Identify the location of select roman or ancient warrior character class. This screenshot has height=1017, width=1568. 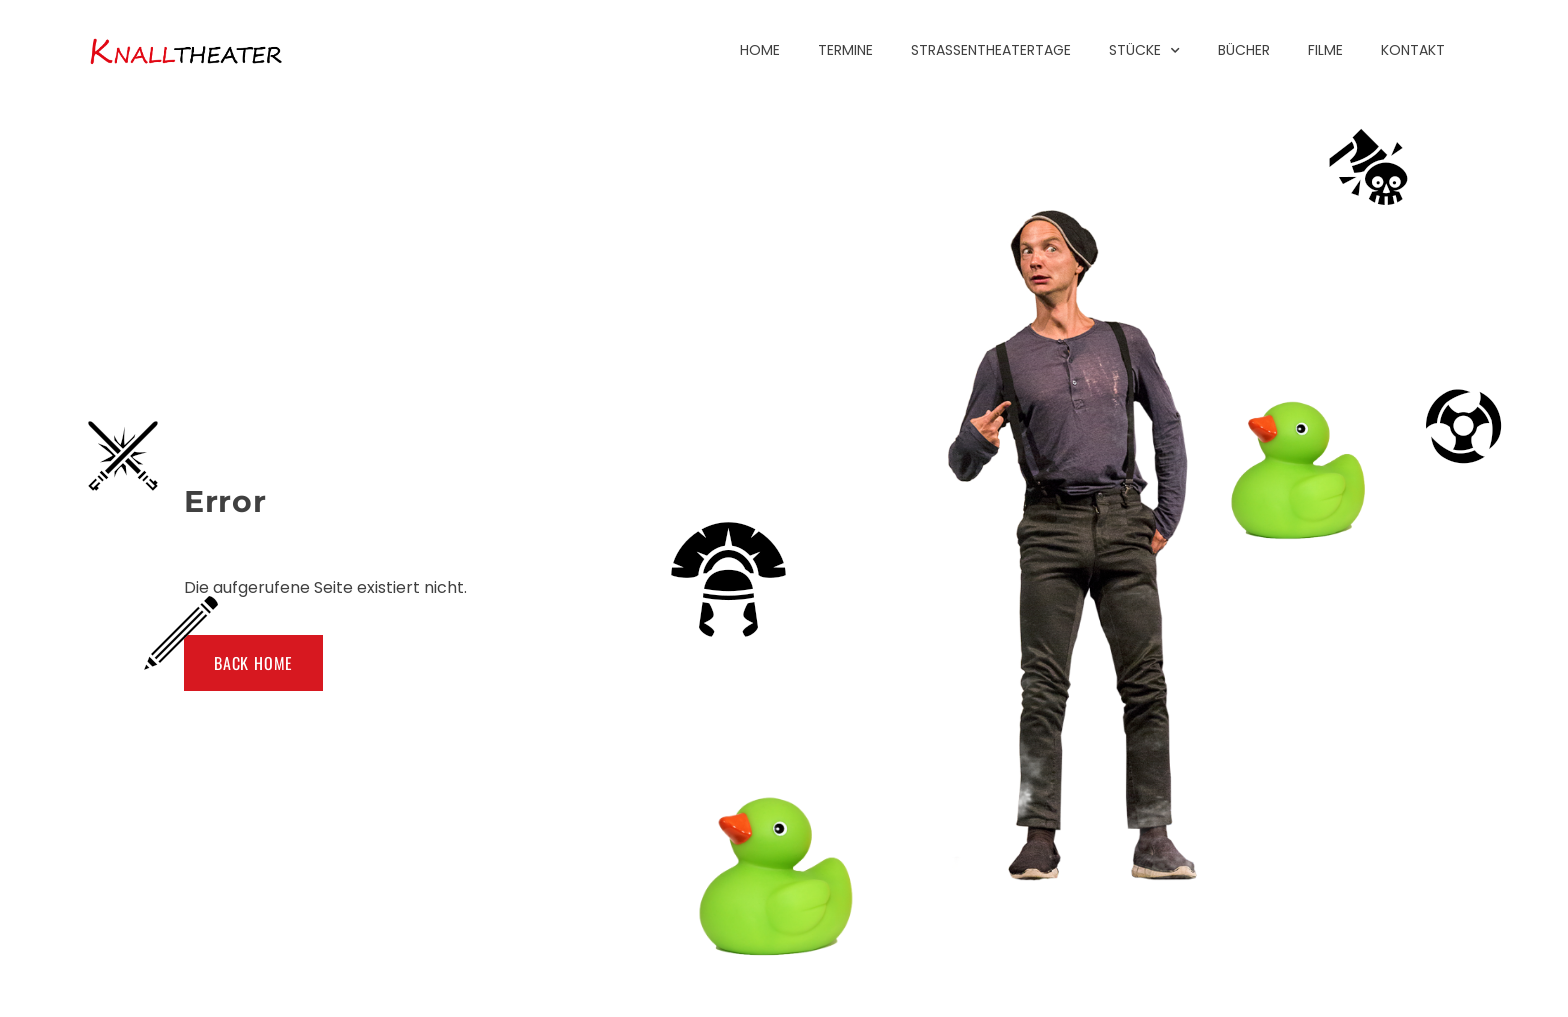
(728, 579).